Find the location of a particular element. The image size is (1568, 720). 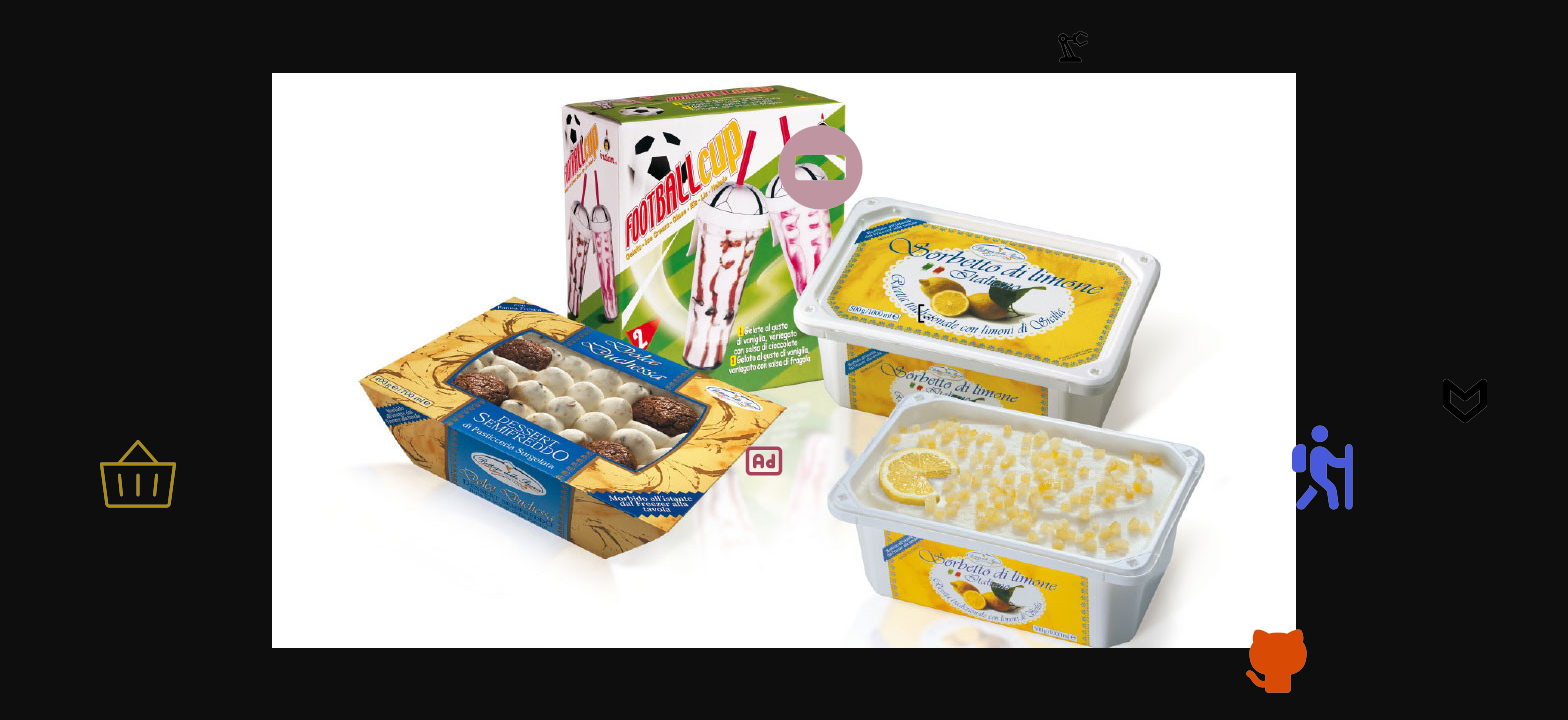

indicates the start of a contained or grouped section is located at coordinates (926, 313).